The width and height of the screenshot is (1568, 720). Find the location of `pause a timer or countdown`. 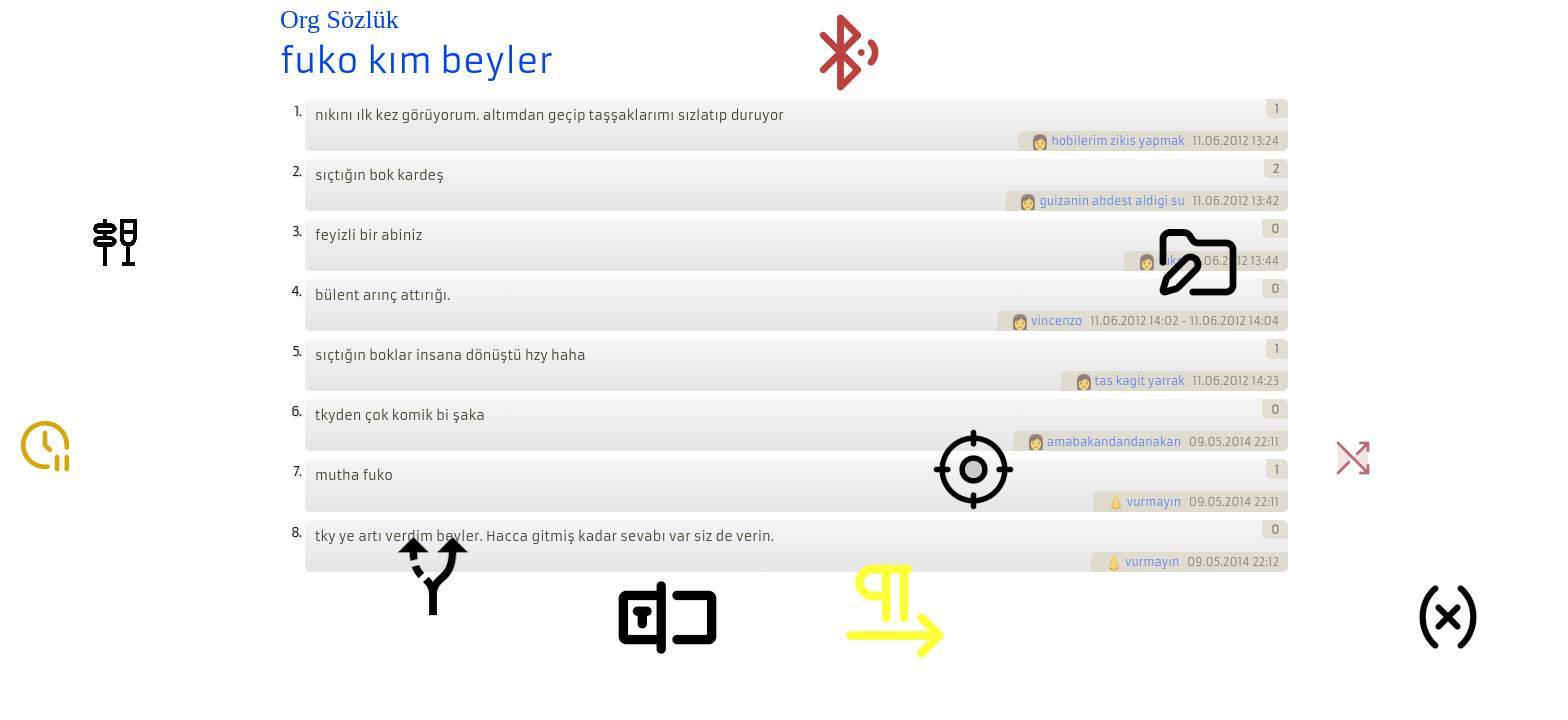

pause a timer or countdown is located at coordinates (45, 445).